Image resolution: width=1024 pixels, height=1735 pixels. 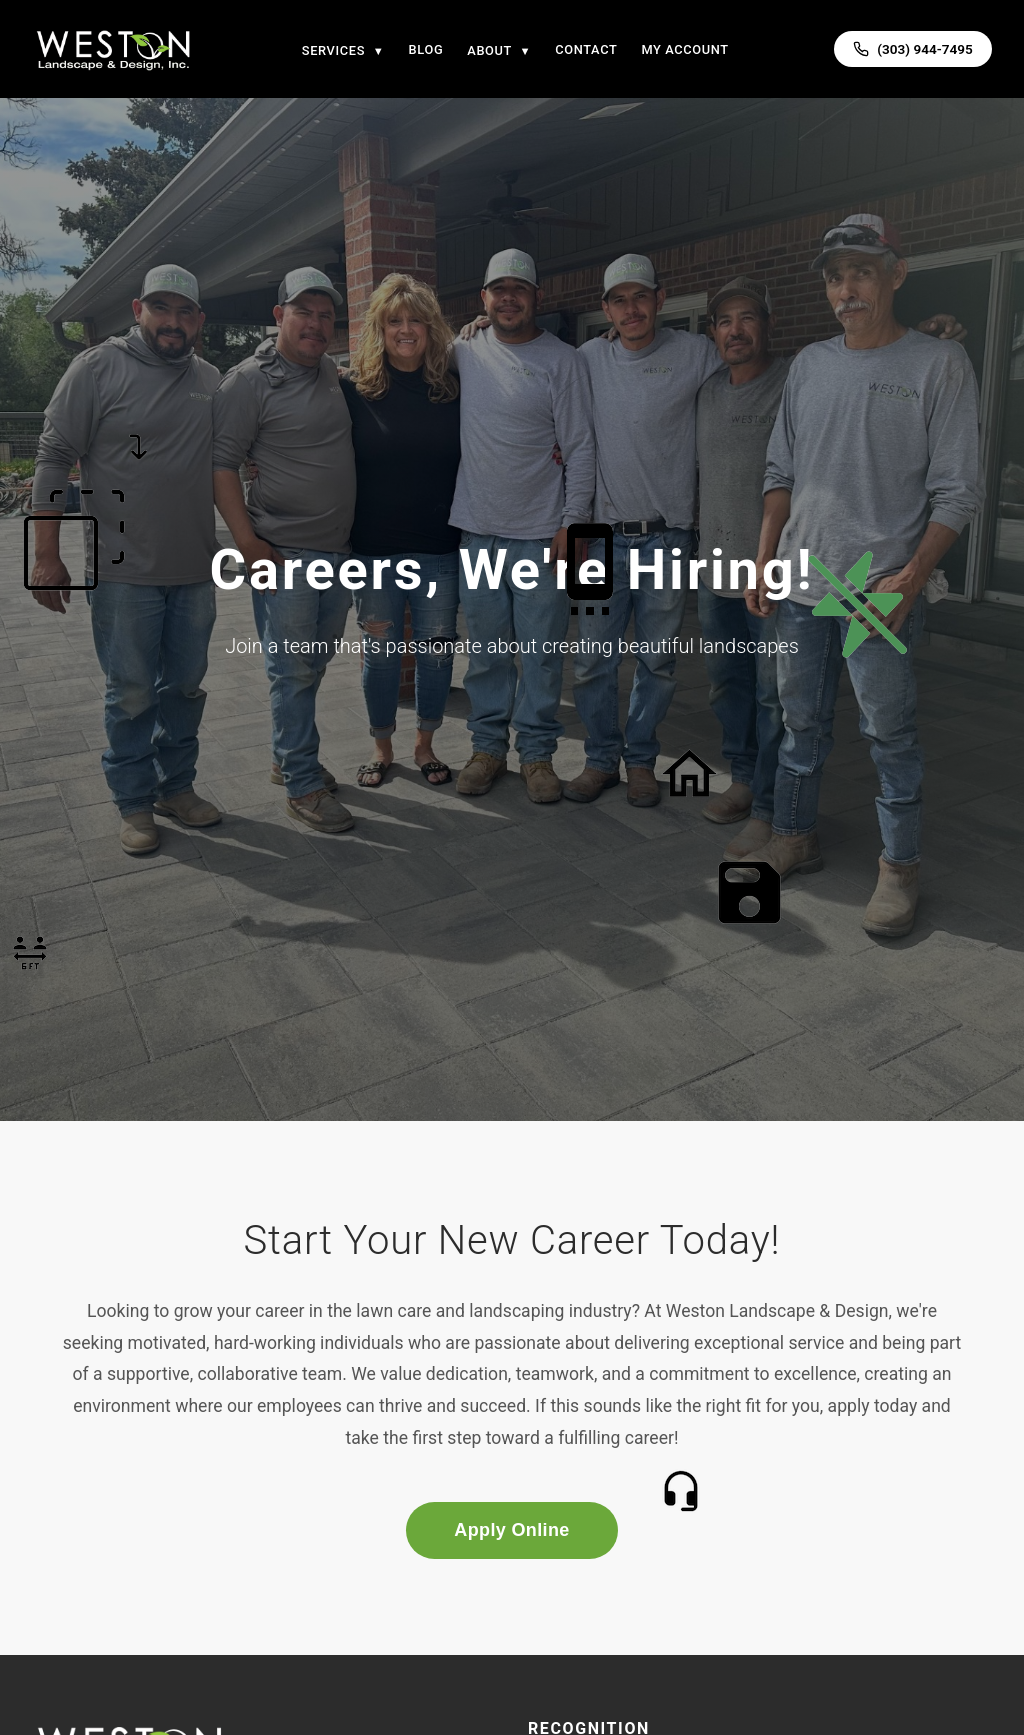 I want to click on send selection to background layer, so click(x=74, y=540).